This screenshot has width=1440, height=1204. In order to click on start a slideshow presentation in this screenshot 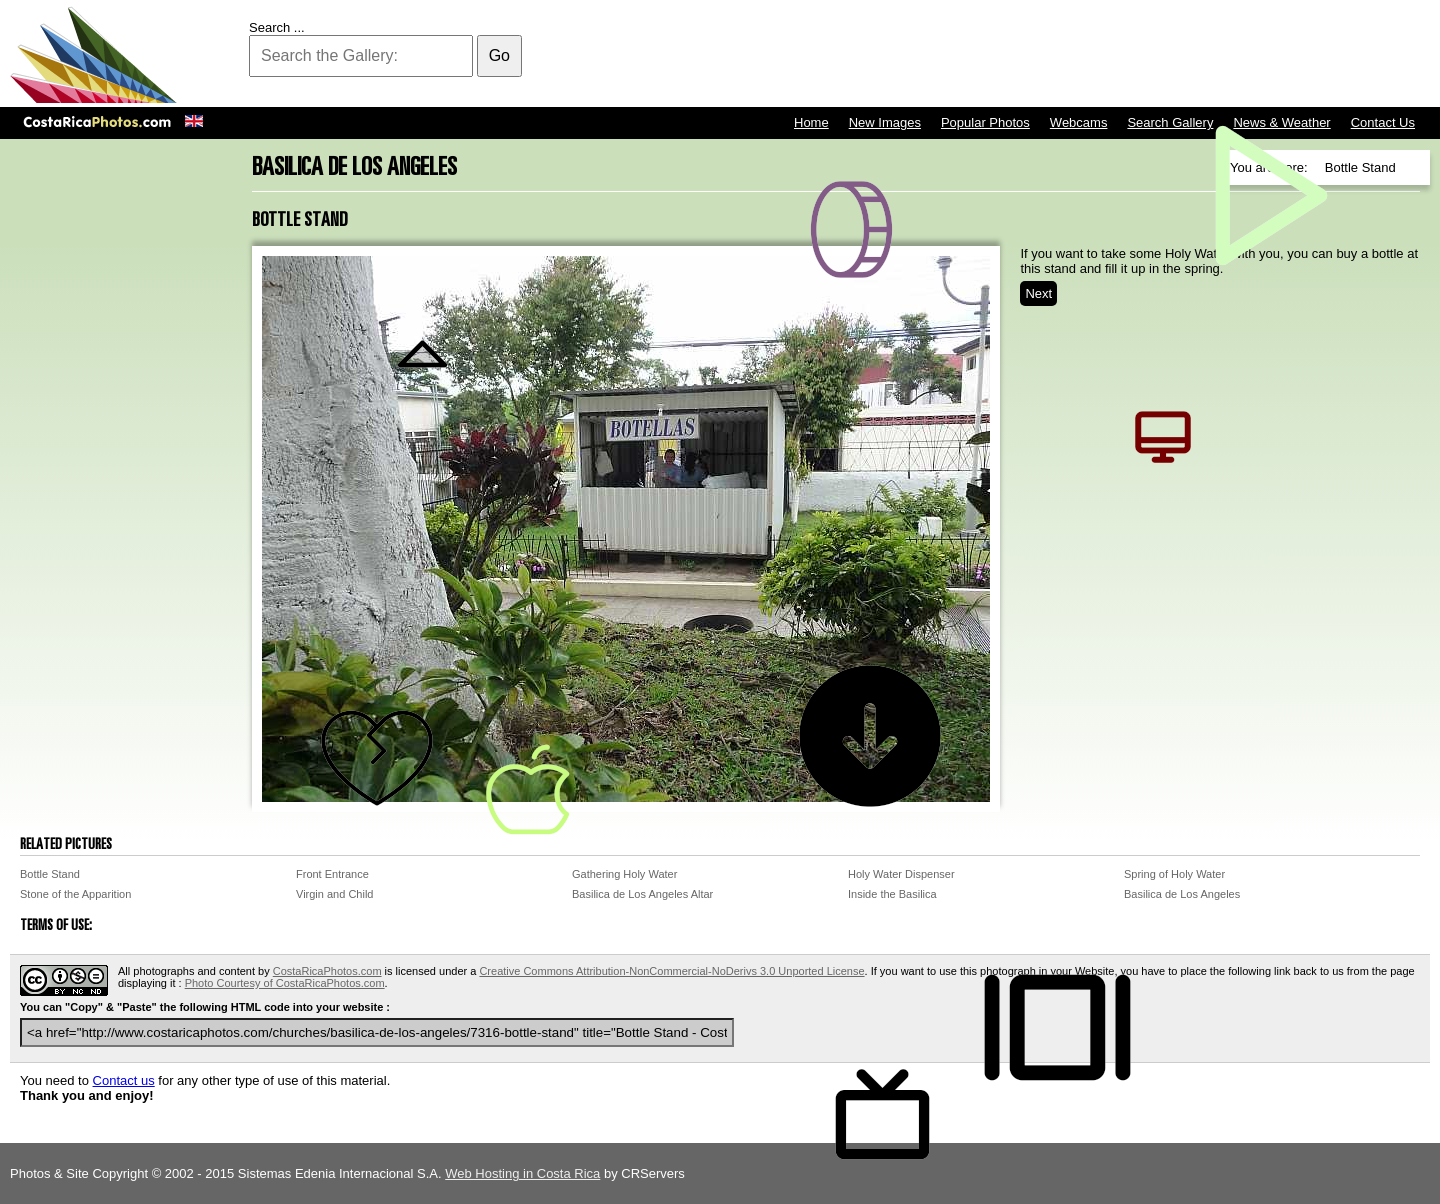, I will do `click(1057, 1027)`.